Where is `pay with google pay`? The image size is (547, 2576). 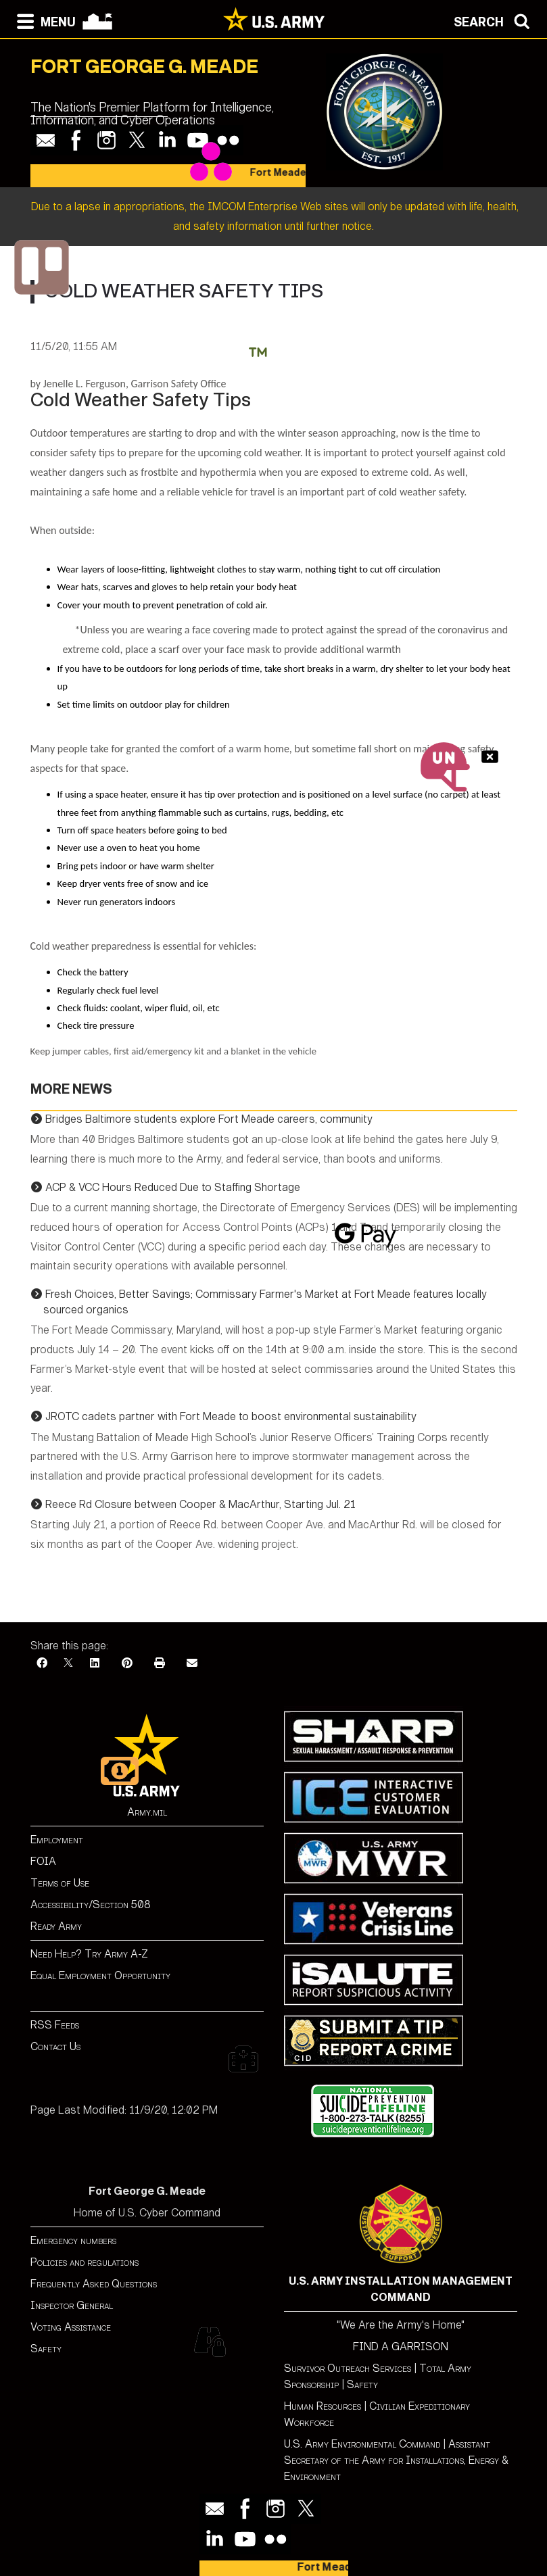 pay with google pay is located at coordinates (365, 1235).